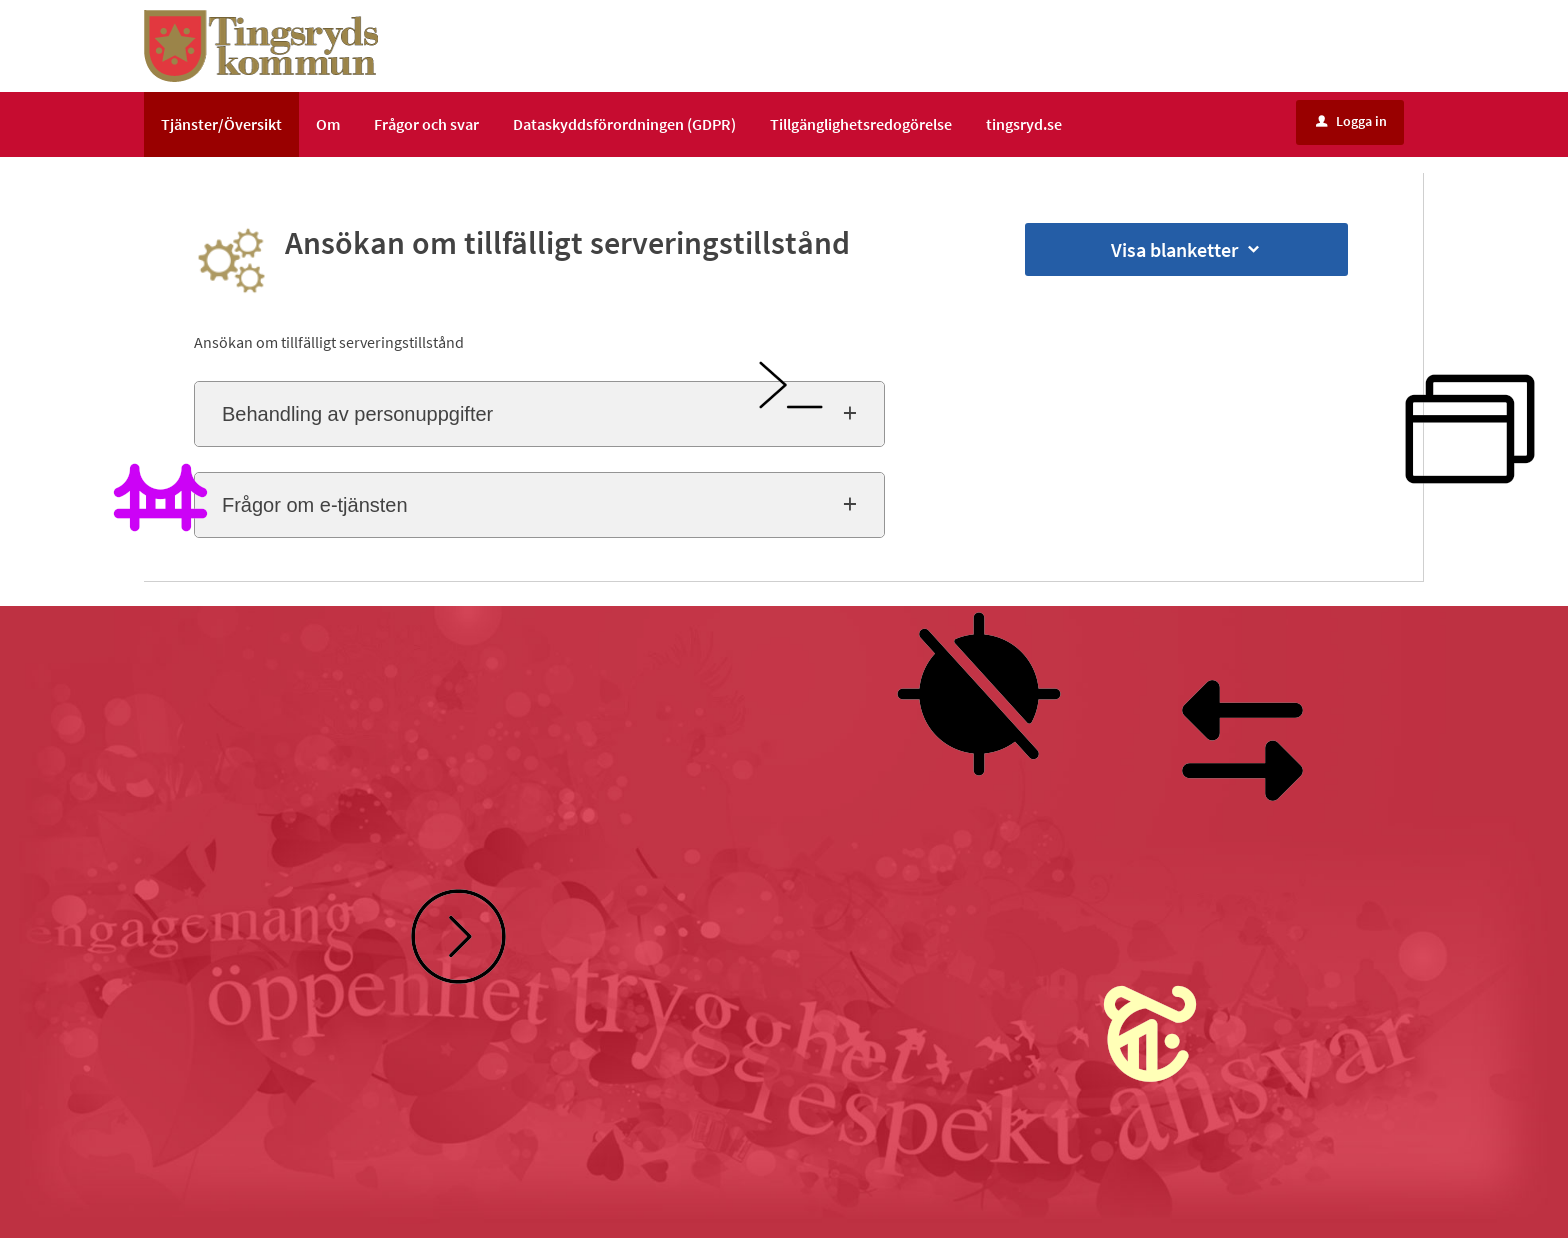 This screenshot has width=1568, height=1238. What do you see at coordinates (1470, 429) in the screenshot?
I see `view open browser windows` at bounding box center [1470, 429].